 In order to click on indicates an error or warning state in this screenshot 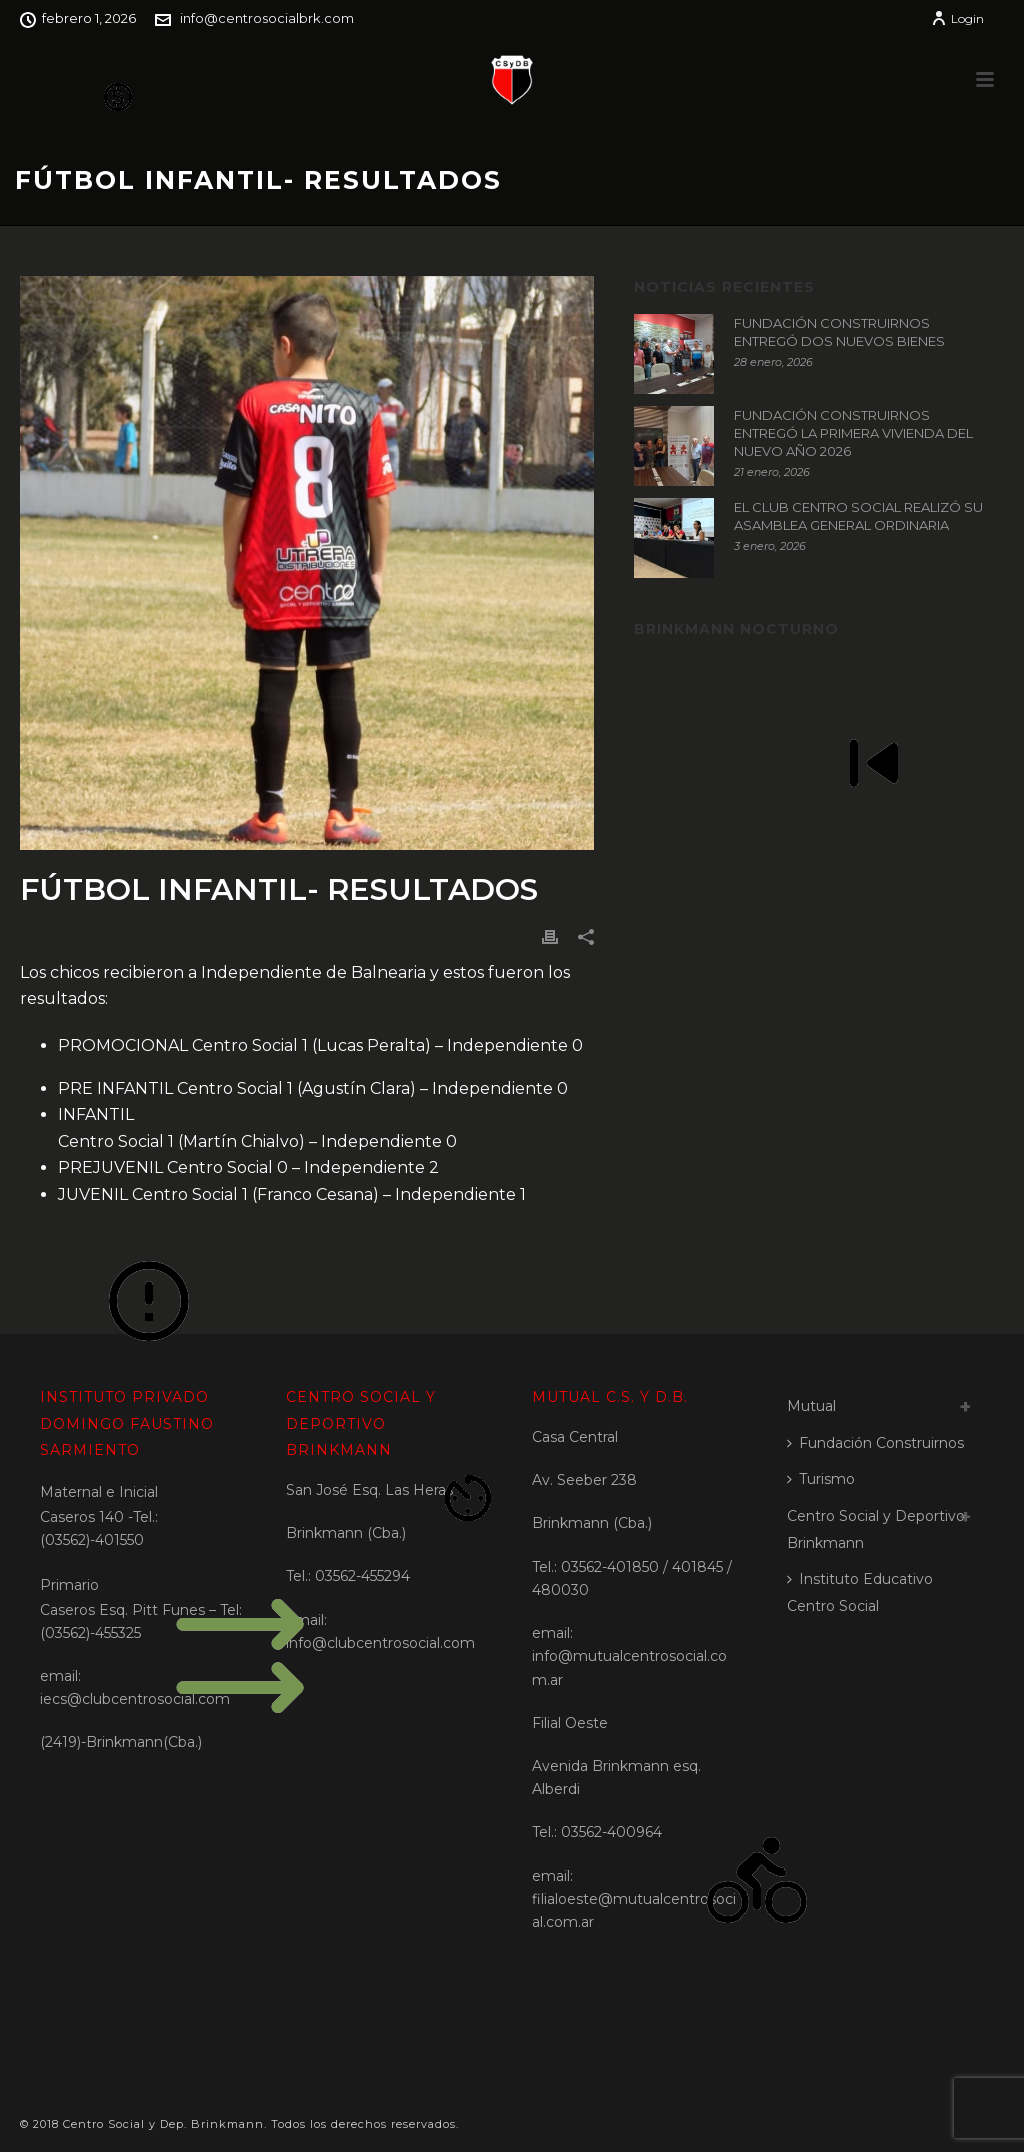, I will do `click(149, 1301)`.